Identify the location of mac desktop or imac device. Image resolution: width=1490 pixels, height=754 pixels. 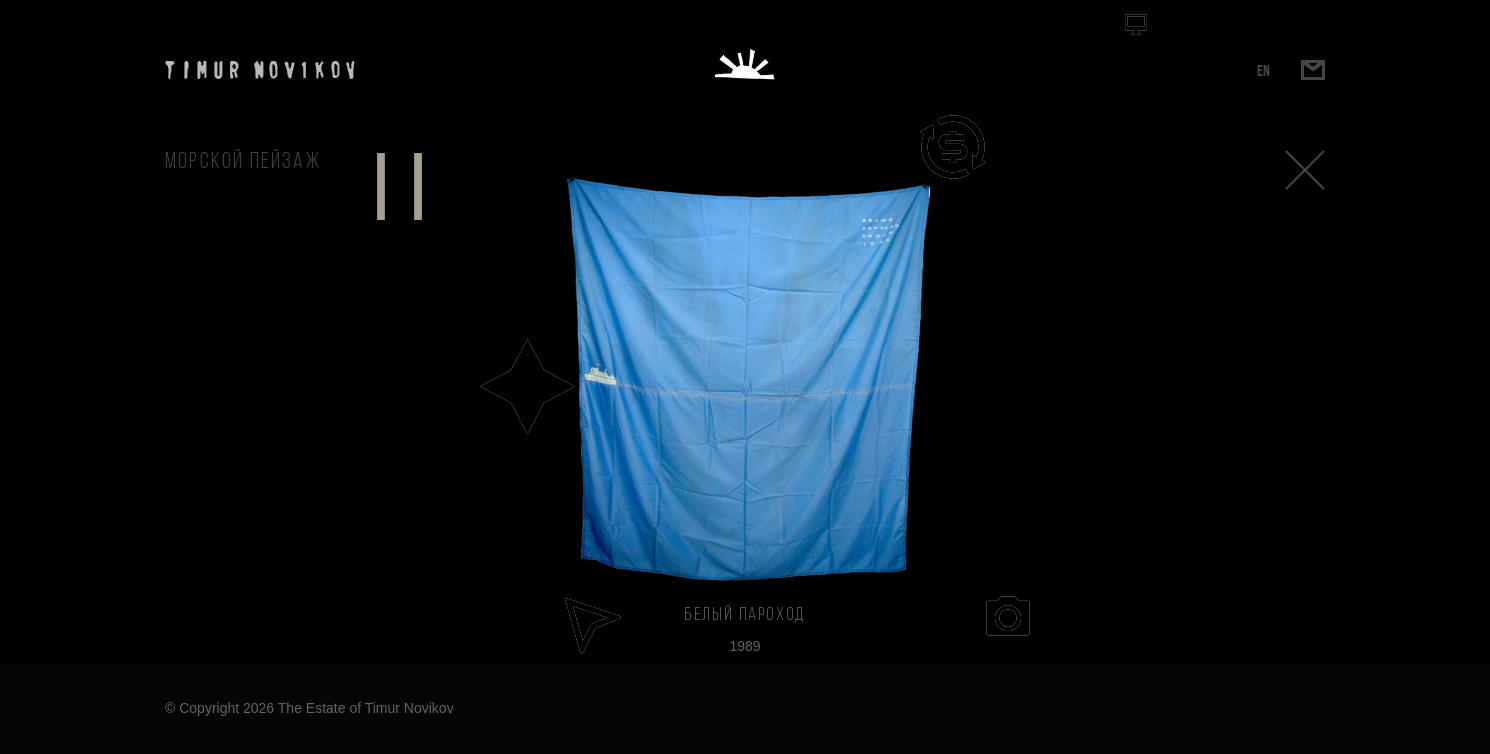
(1136, 24).